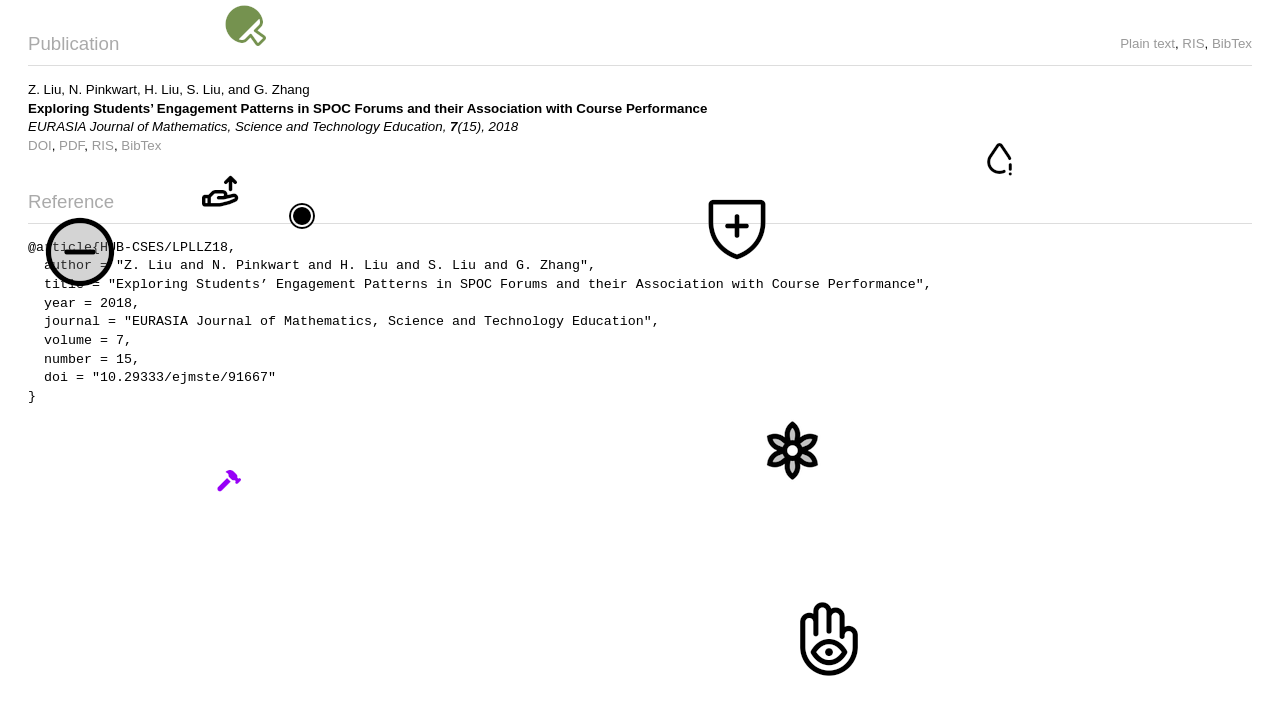 This screenshot has height=720, width=1280. What do you see at coordinates (80, 252) in the screenshot?
I see `remove an item from a list` at bounding box center [80, 252].